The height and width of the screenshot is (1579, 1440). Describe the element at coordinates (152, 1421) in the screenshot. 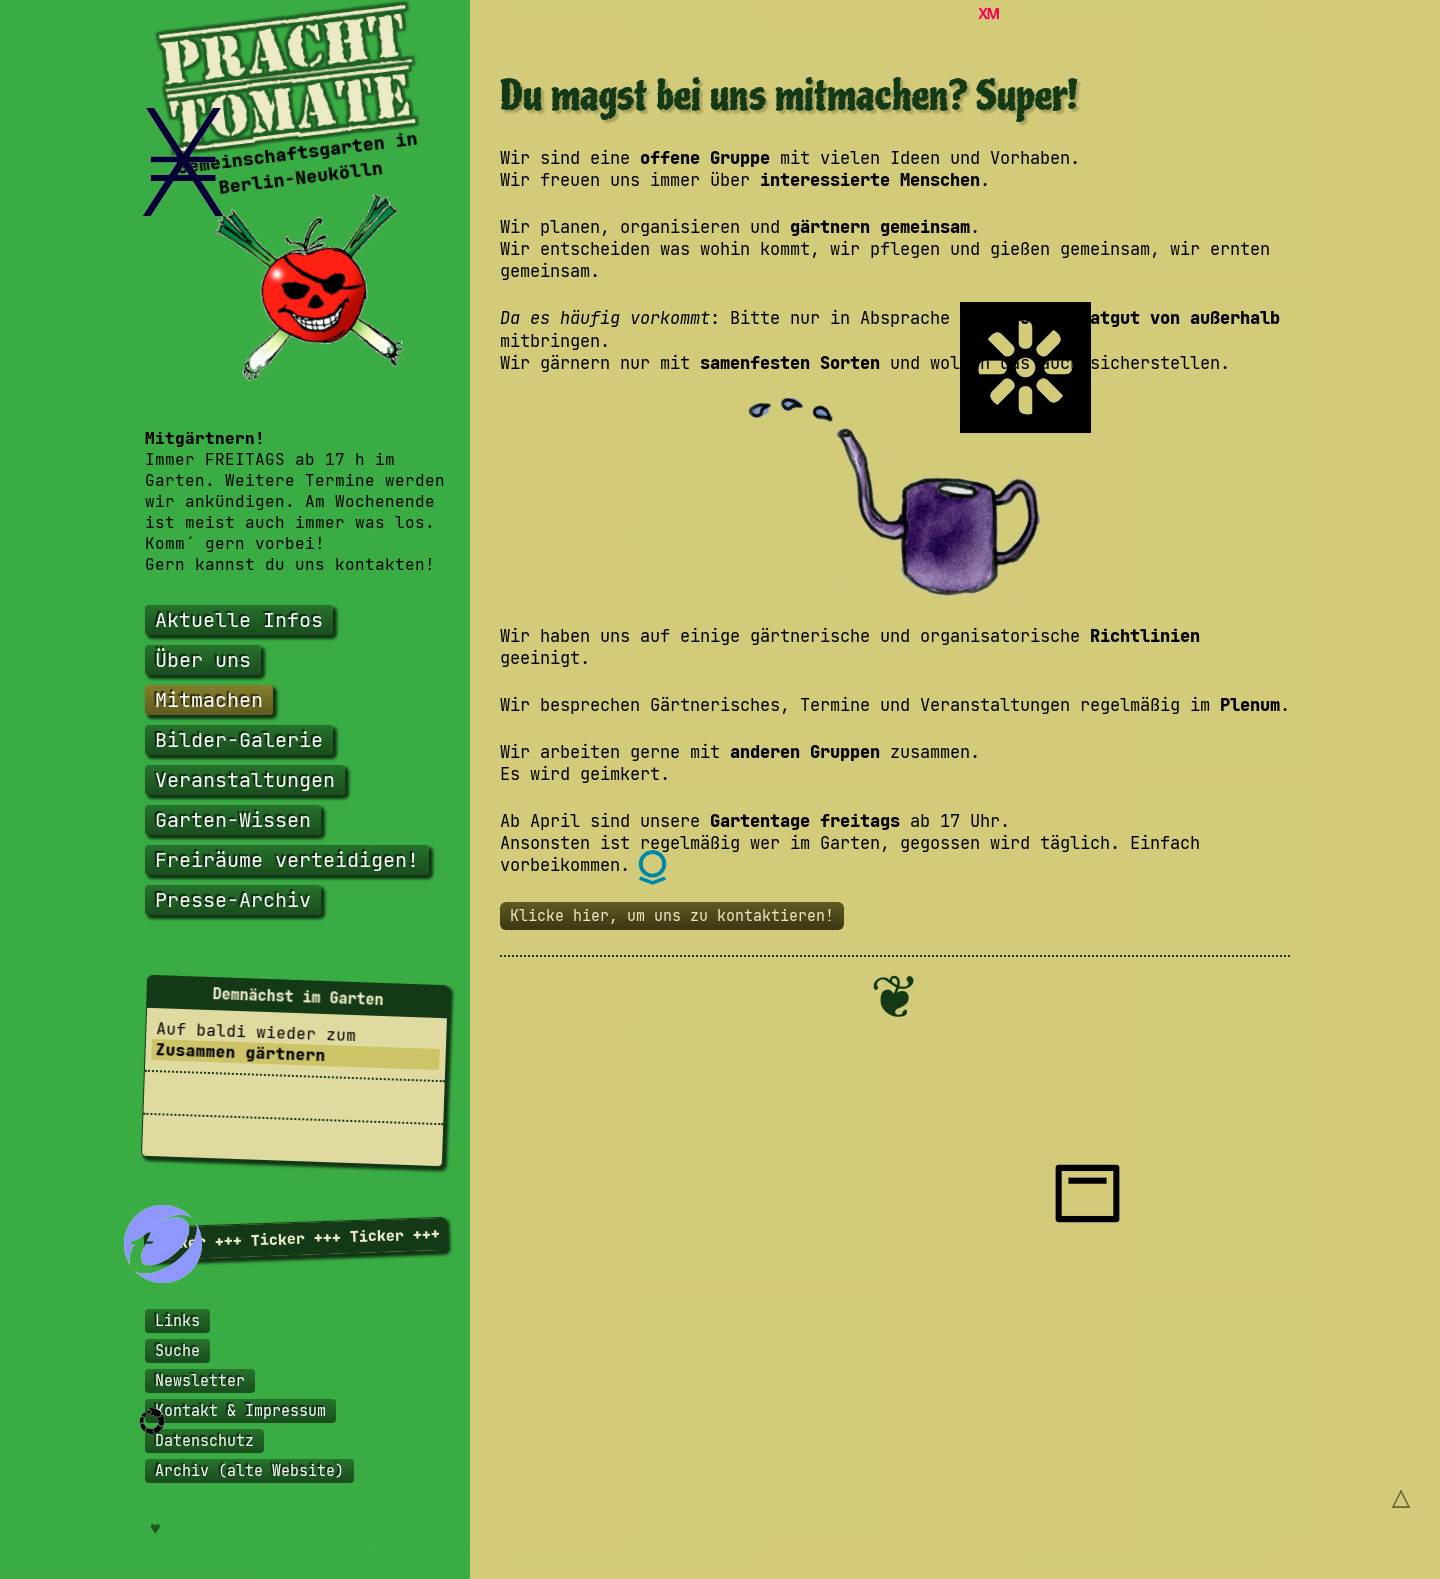

I see `EventStore database logo` at that location.